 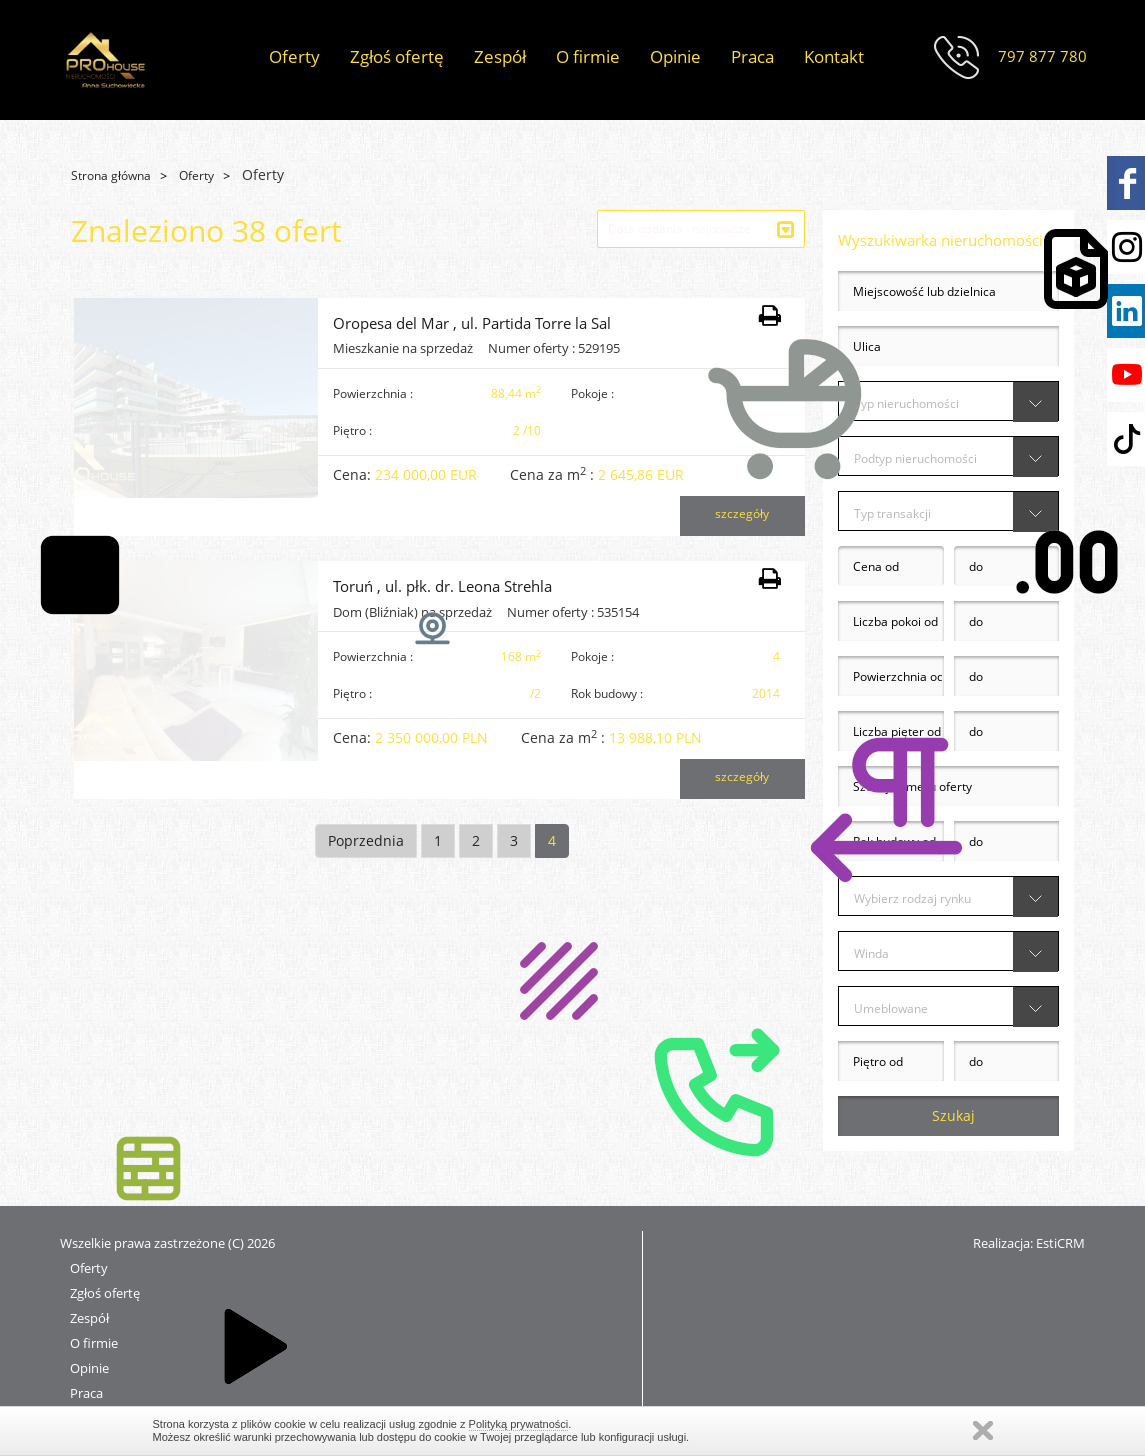 What do you see at coordinates (1067, 562) in the screenshot?
I see `toggle decimal number formatting` at bounding box center [1067, 562].